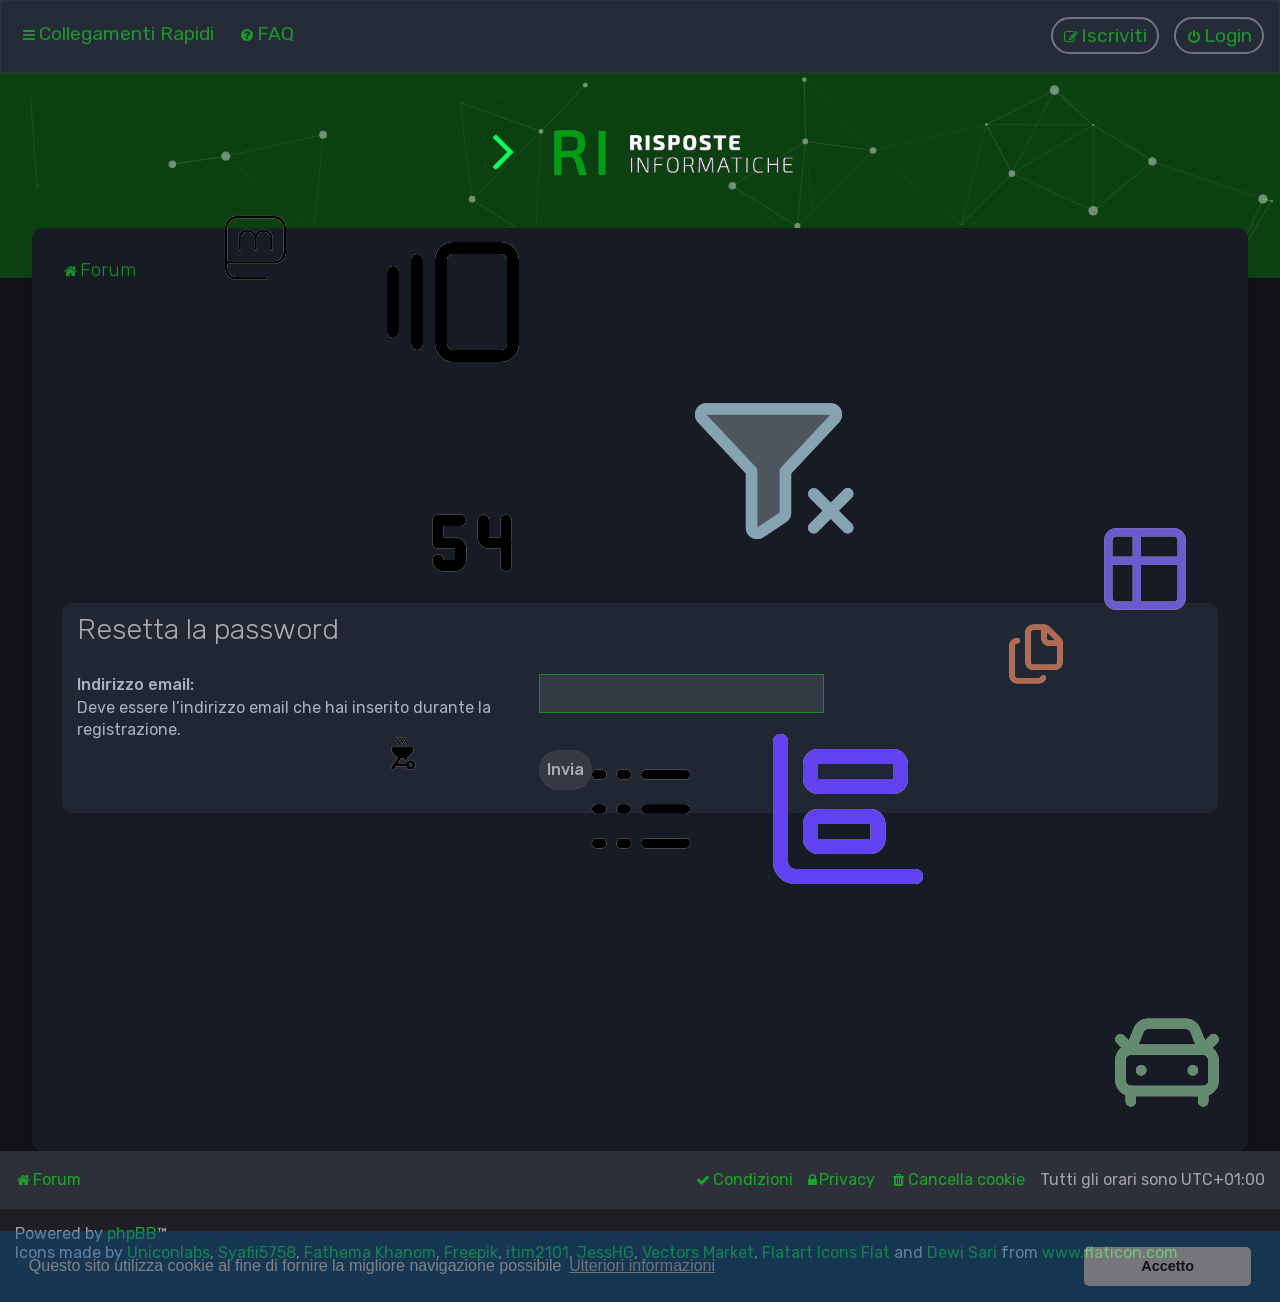 The width and height of the screenshot is (1280, 1302). I want to click on access outdoor grilling or barbecue features, so click(402, 753).